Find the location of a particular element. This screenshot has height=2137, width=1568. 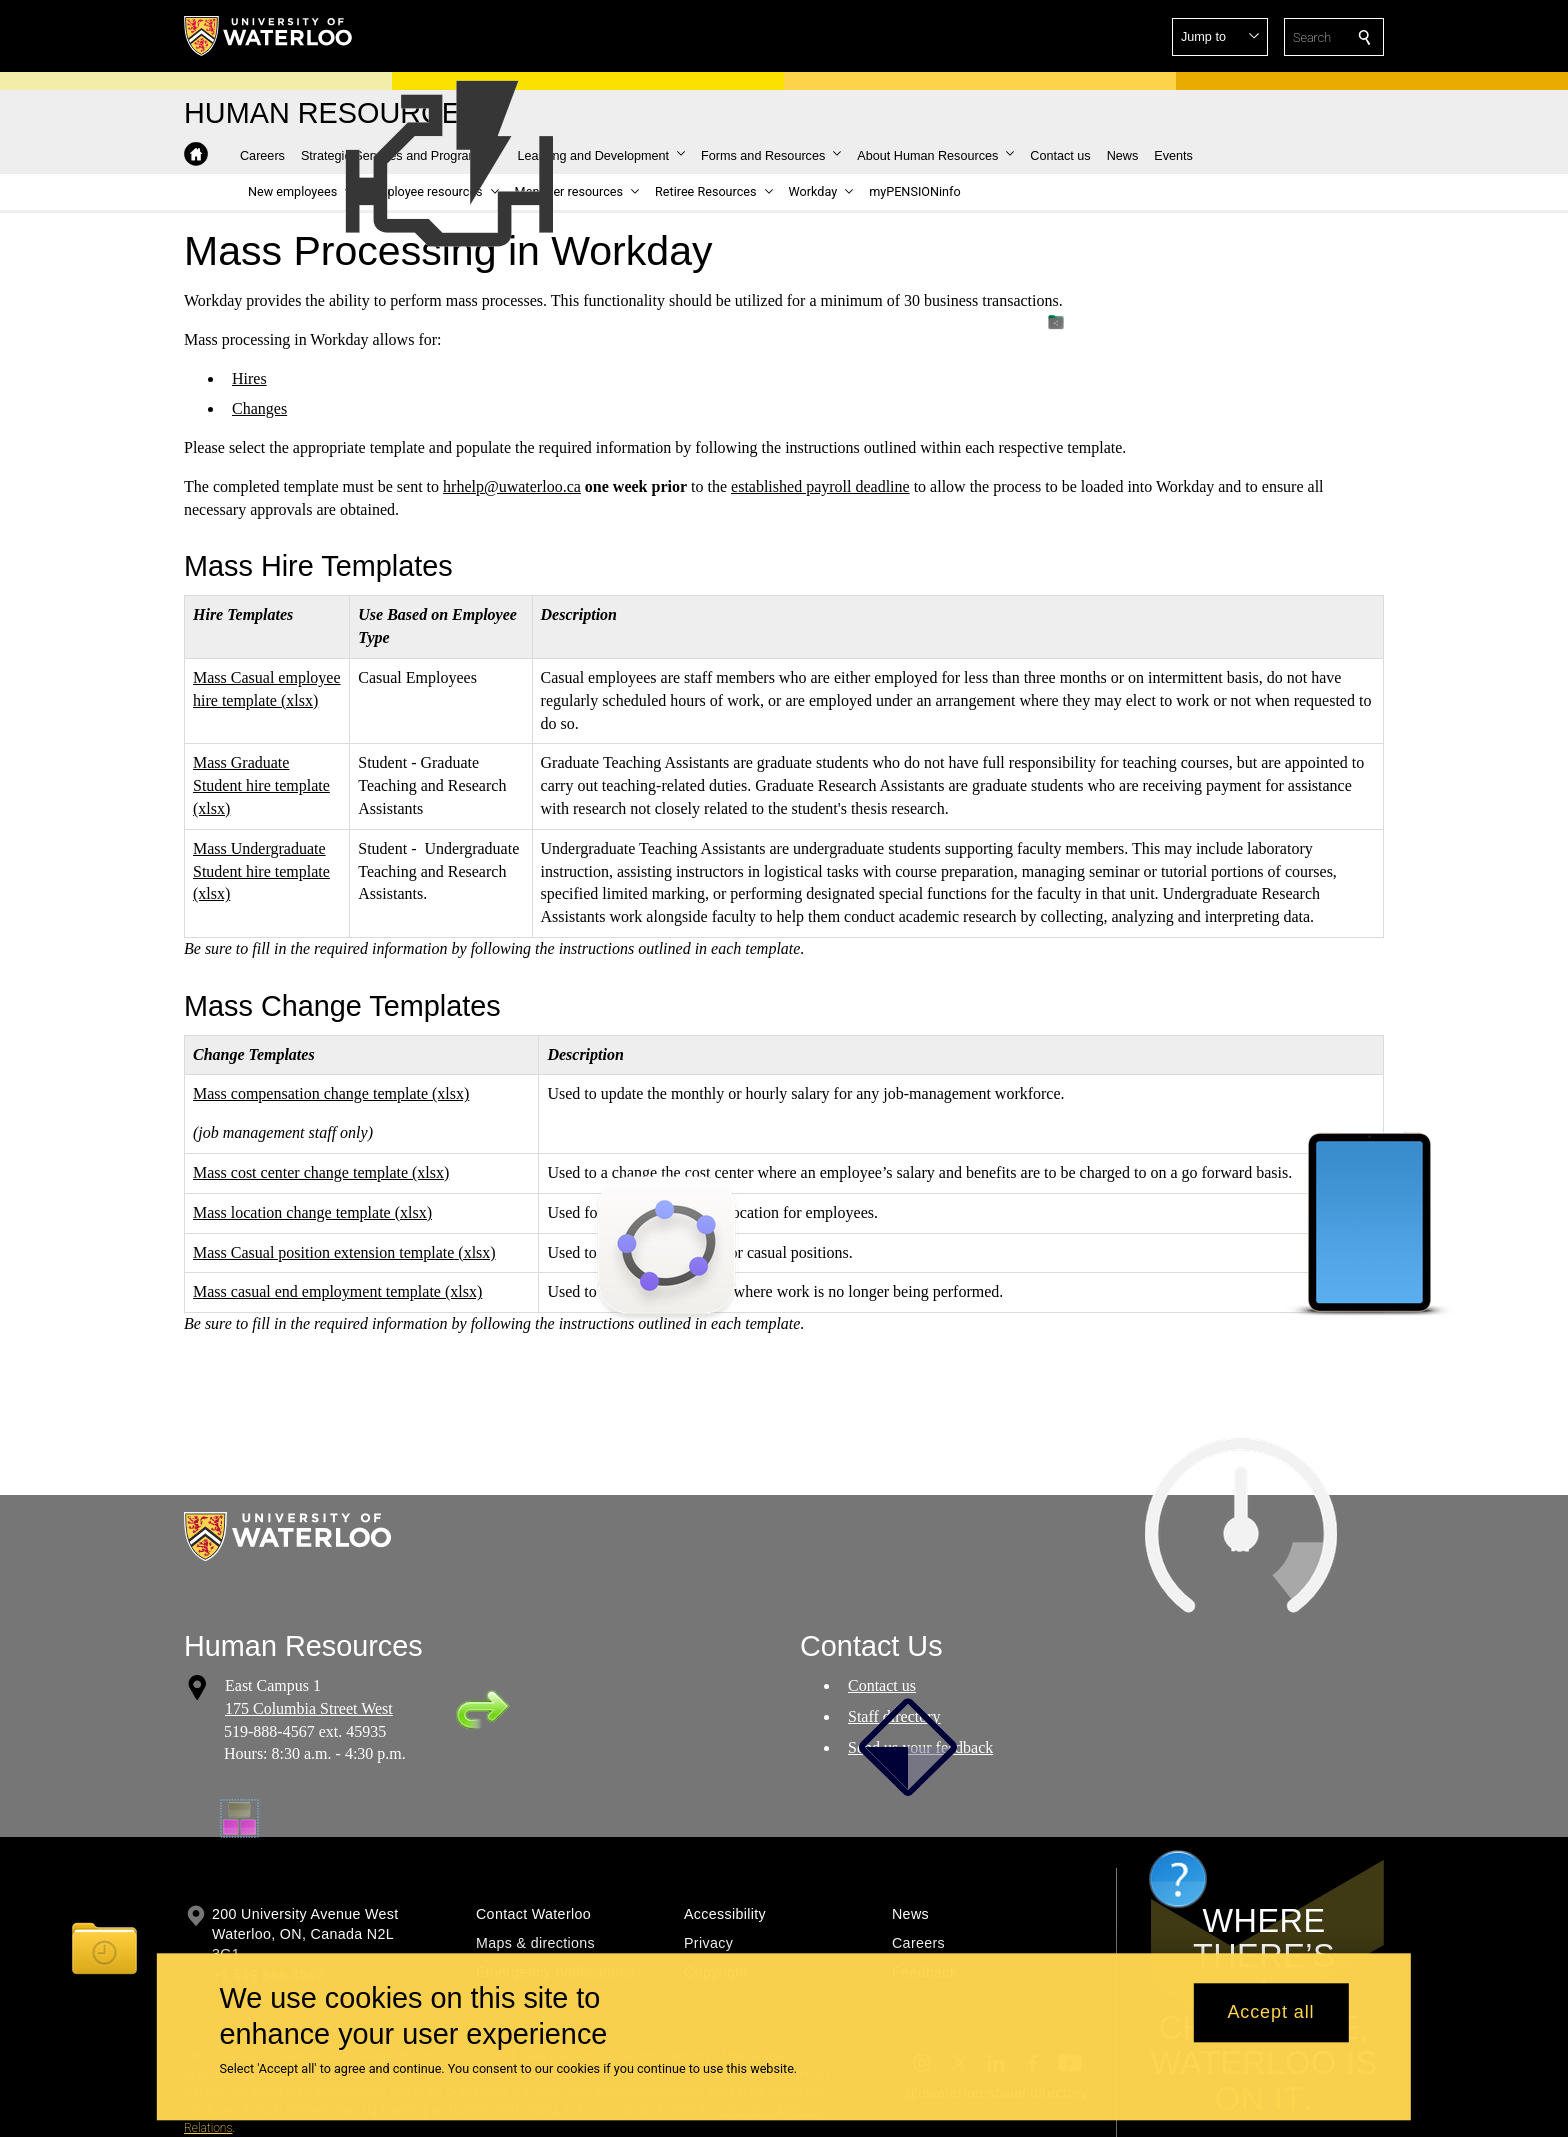

access your public shared folder is located at coordinates (1056, 322).